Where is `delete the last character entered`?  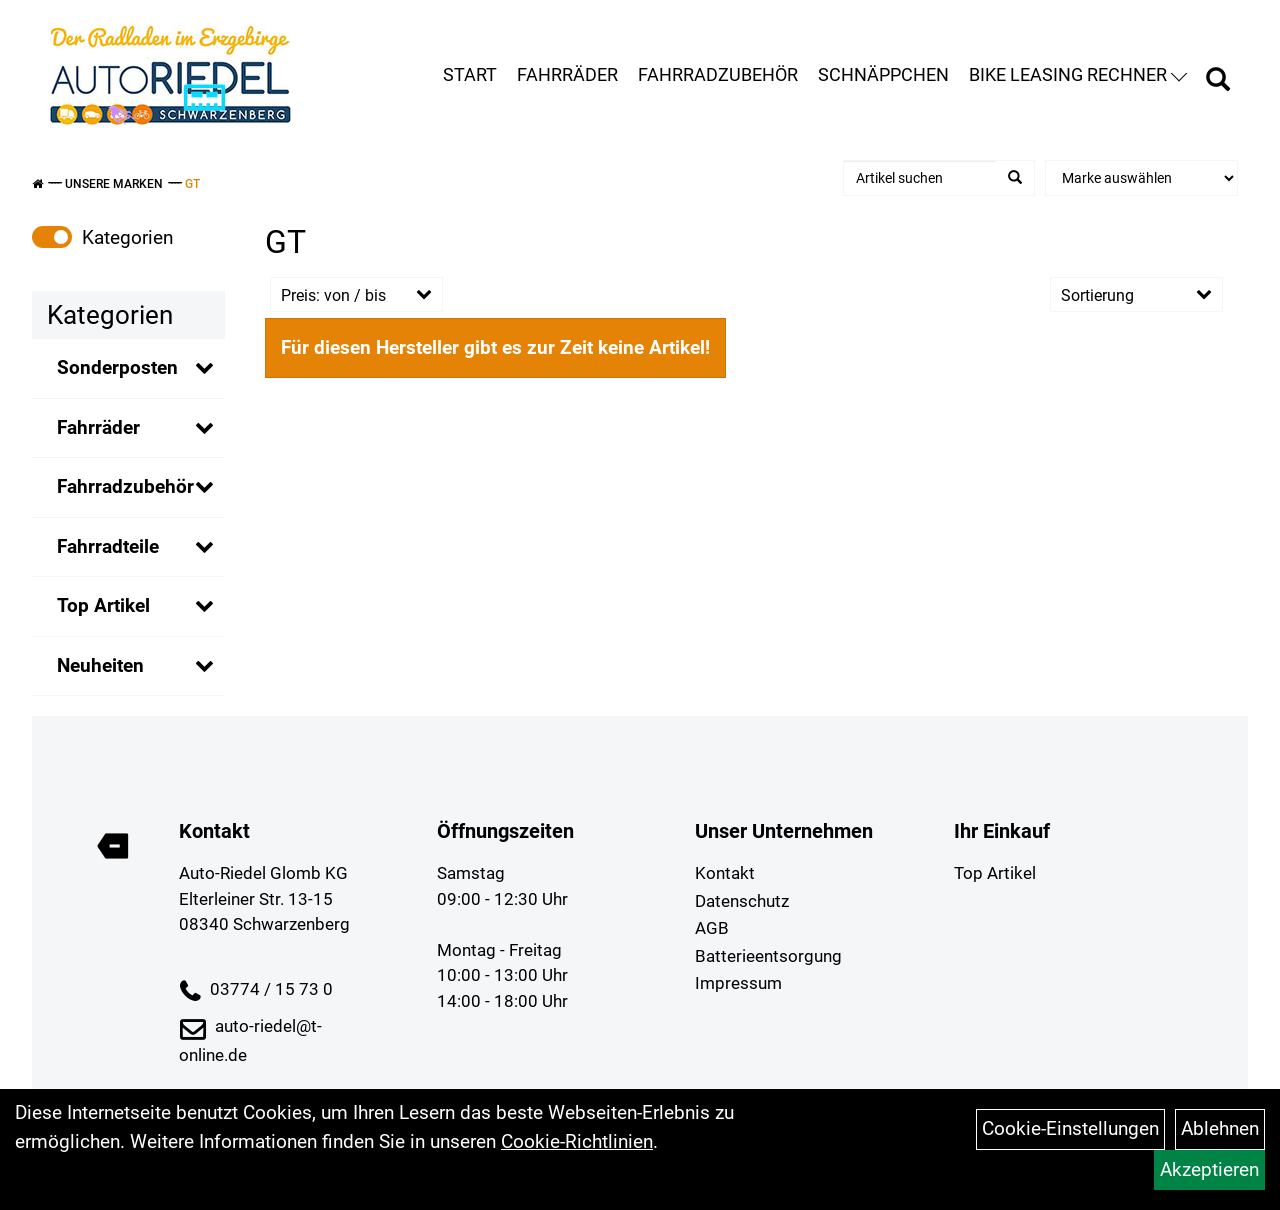
delete the last character entered is located at coordinates (114, 846).